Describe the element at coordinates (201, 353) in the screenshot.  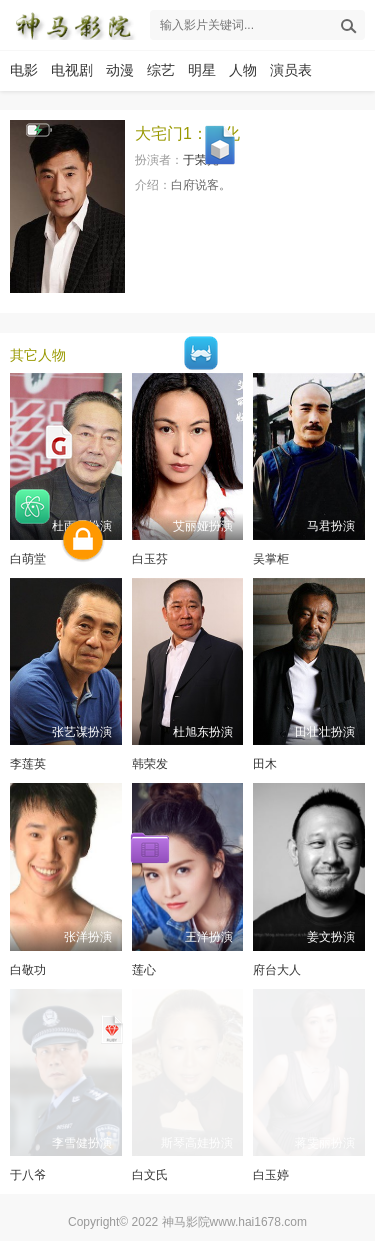
I see `open franz messaging app` at that location.